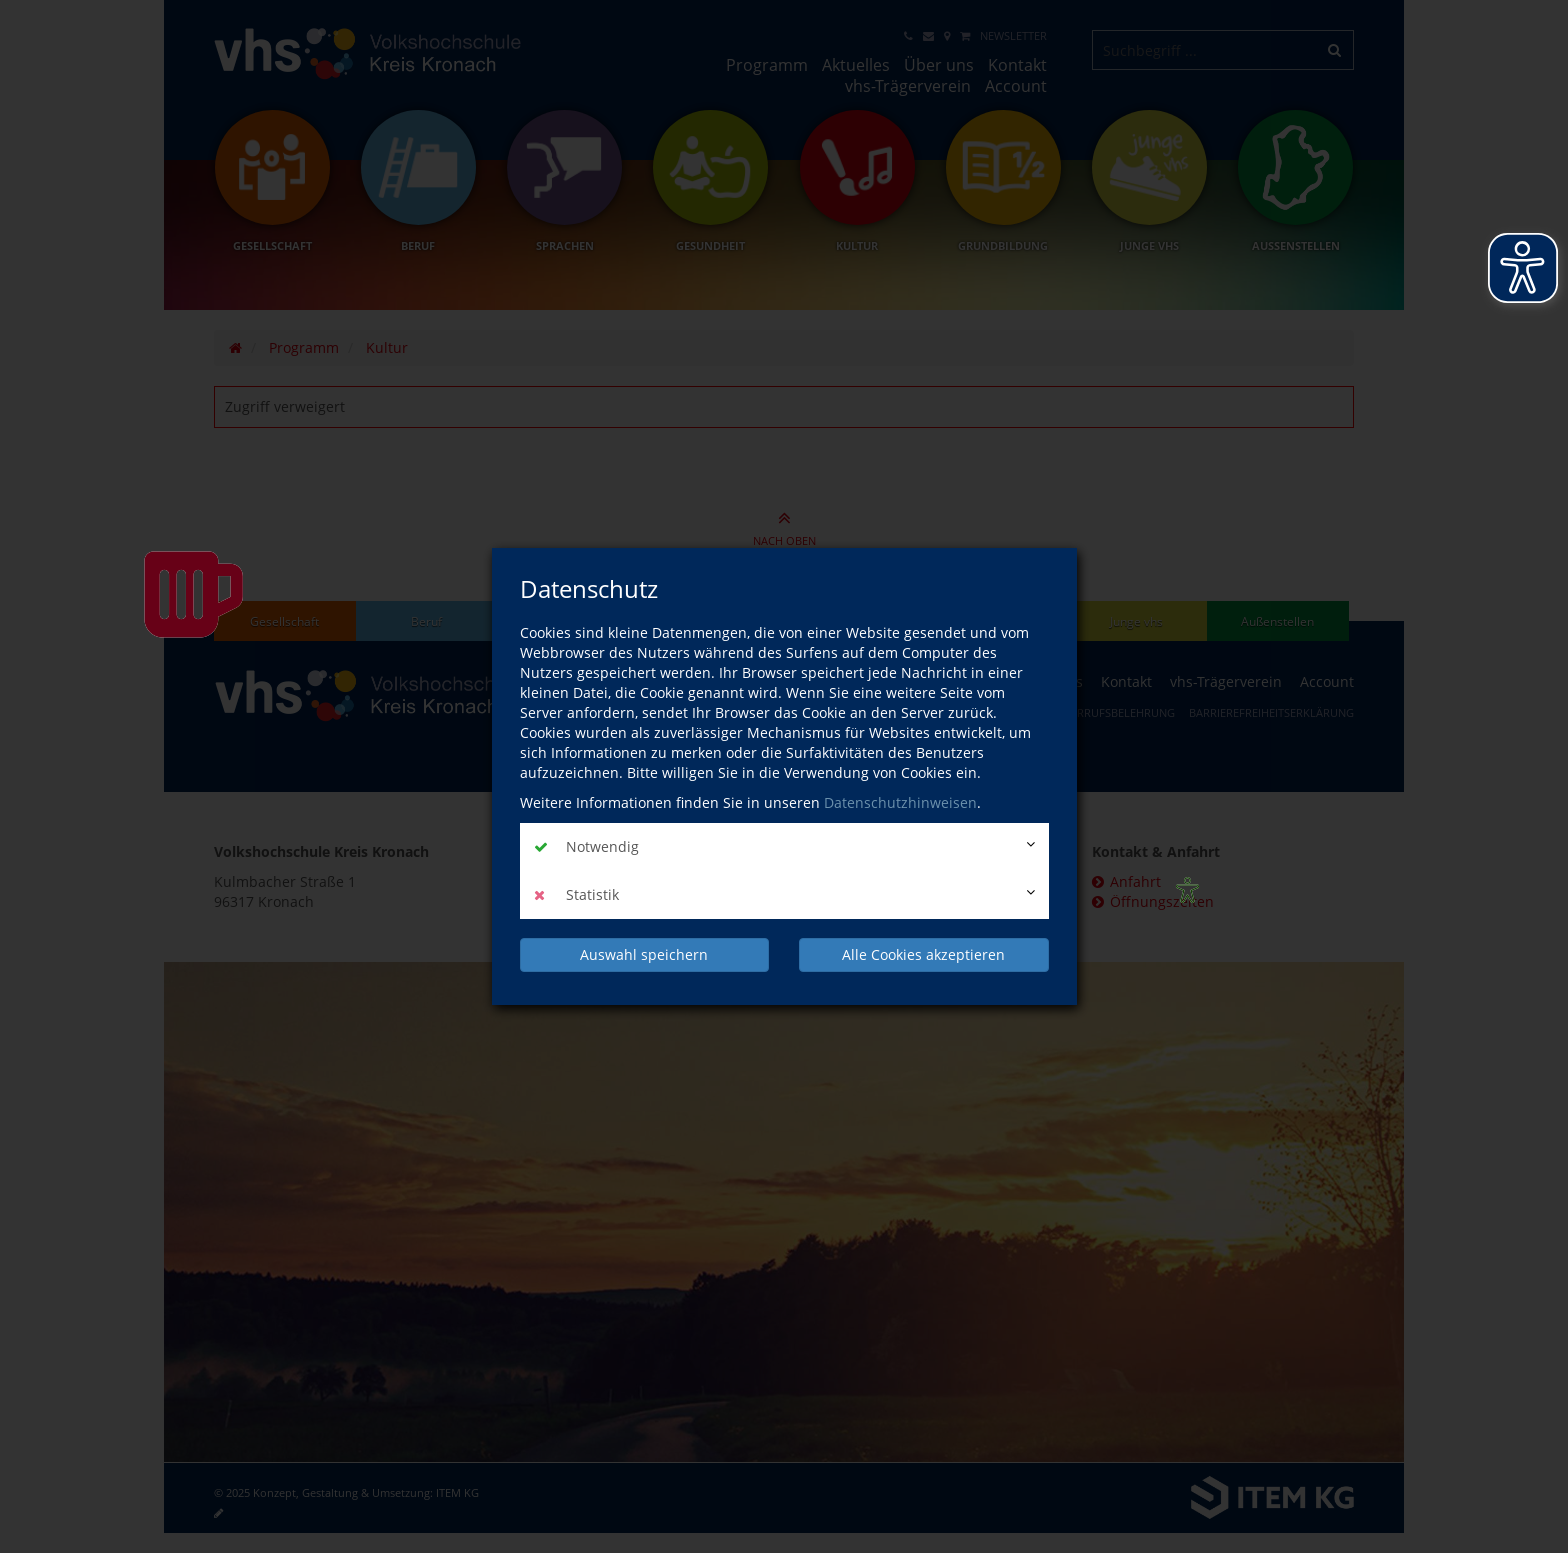 Image resolution: width=1568 pixels, height=1553 pixels. I want to click on accessibility settings or features, so click(1187, 890).